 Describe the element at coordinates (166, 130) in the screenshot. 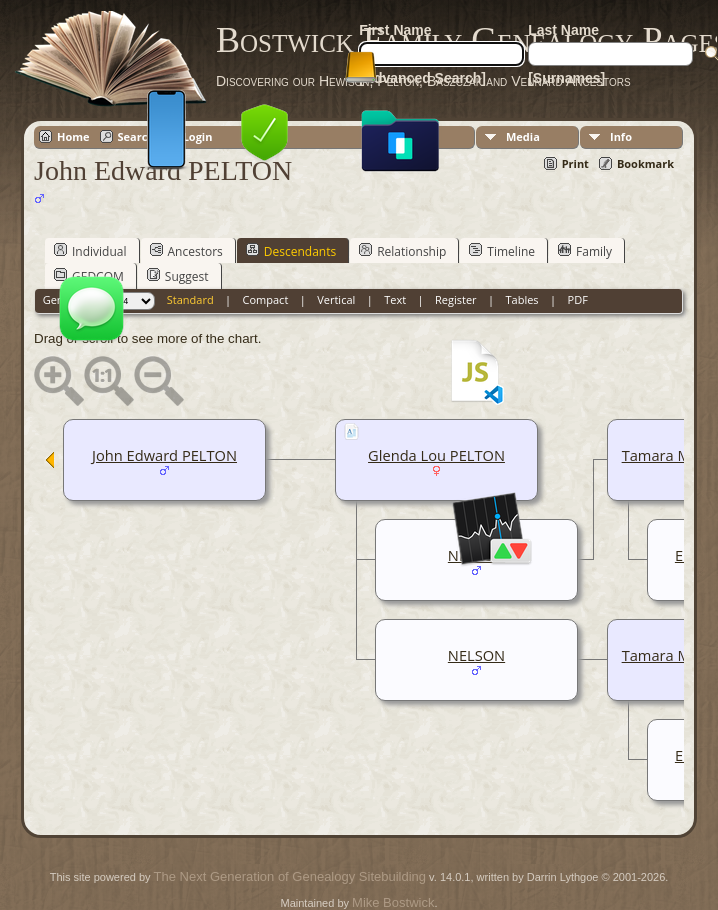

I see `view connected iPhone device` at that location.